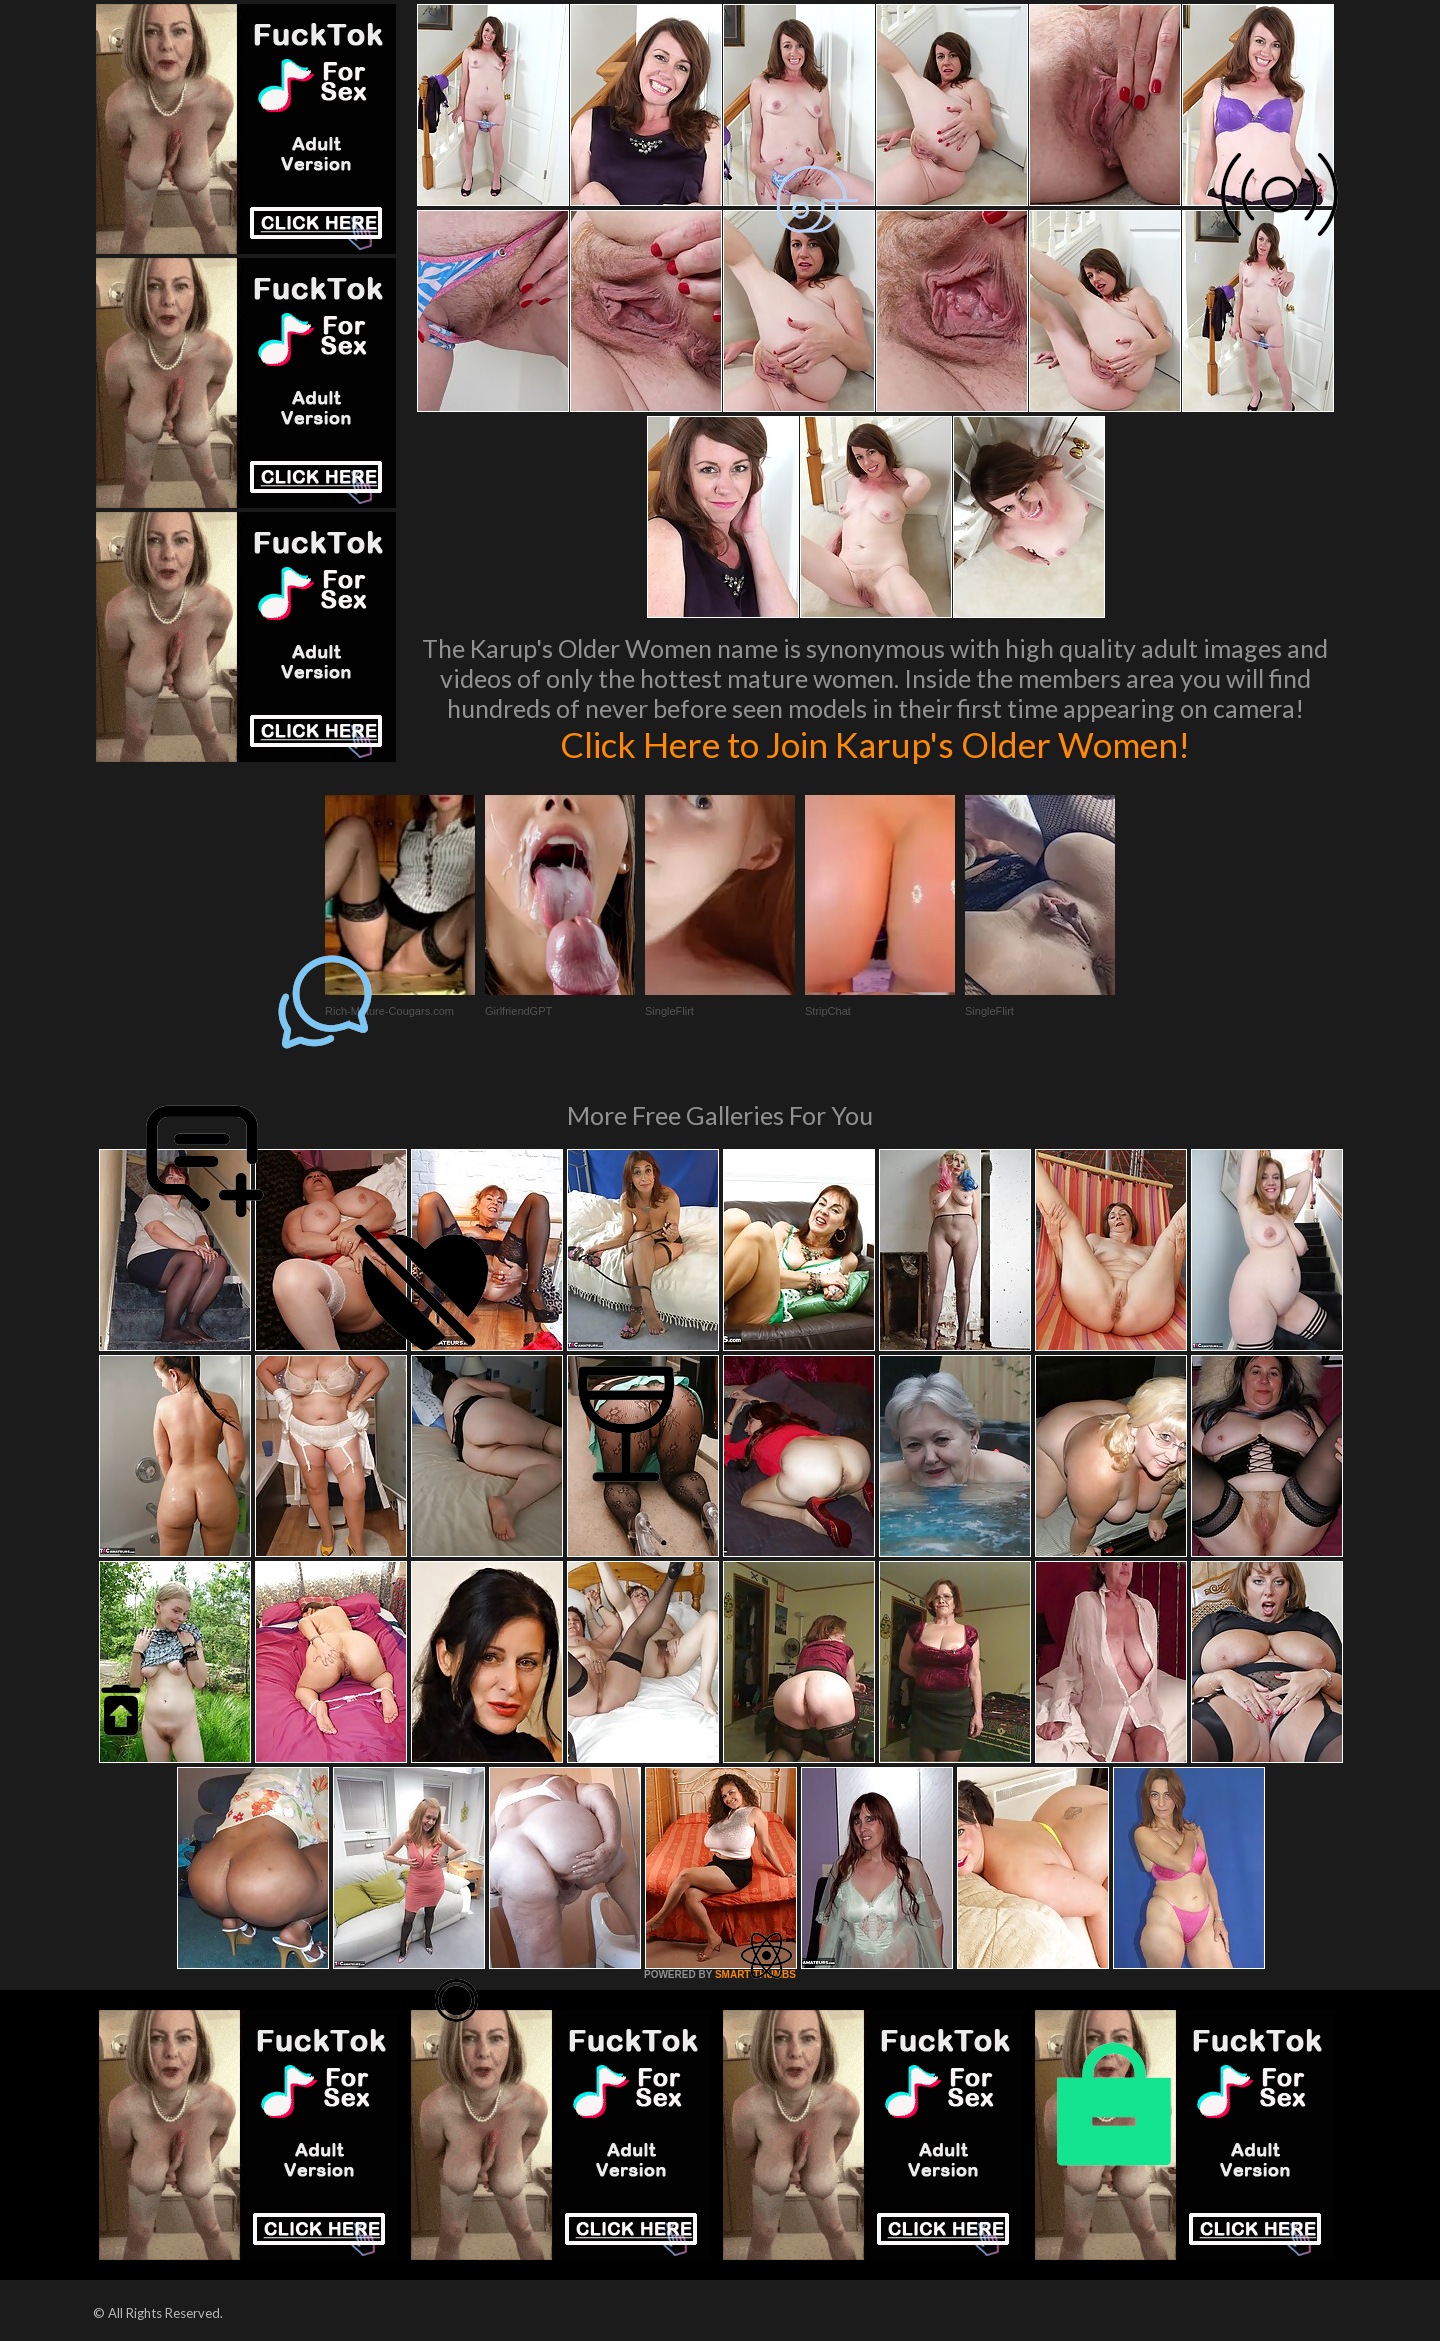 Image resolution: width=1440 pixels, height=2341 pixels. What do you see at coordinates (814, 200) in the screenshot?
I see `view baseball or sports content` at bounding box center [814, 200].